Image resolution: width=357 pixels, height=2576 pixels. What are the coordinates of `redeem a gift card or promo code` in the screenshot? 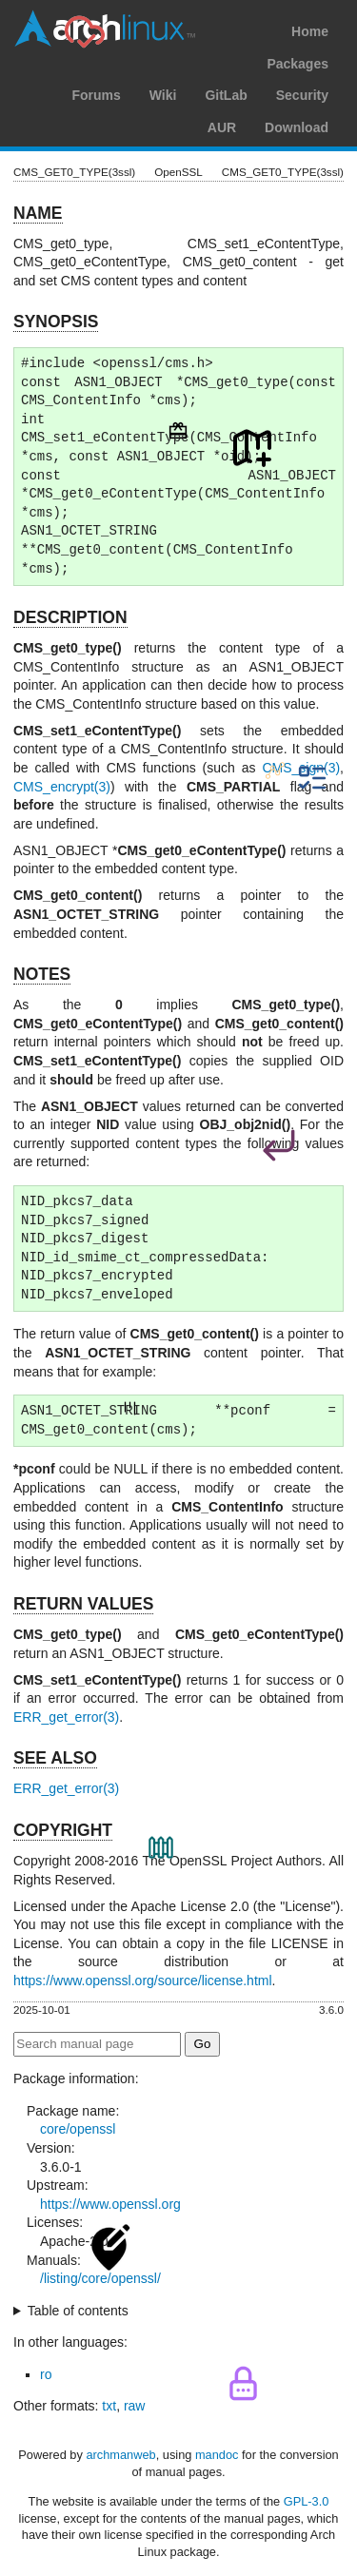 It's located at (178, 431).